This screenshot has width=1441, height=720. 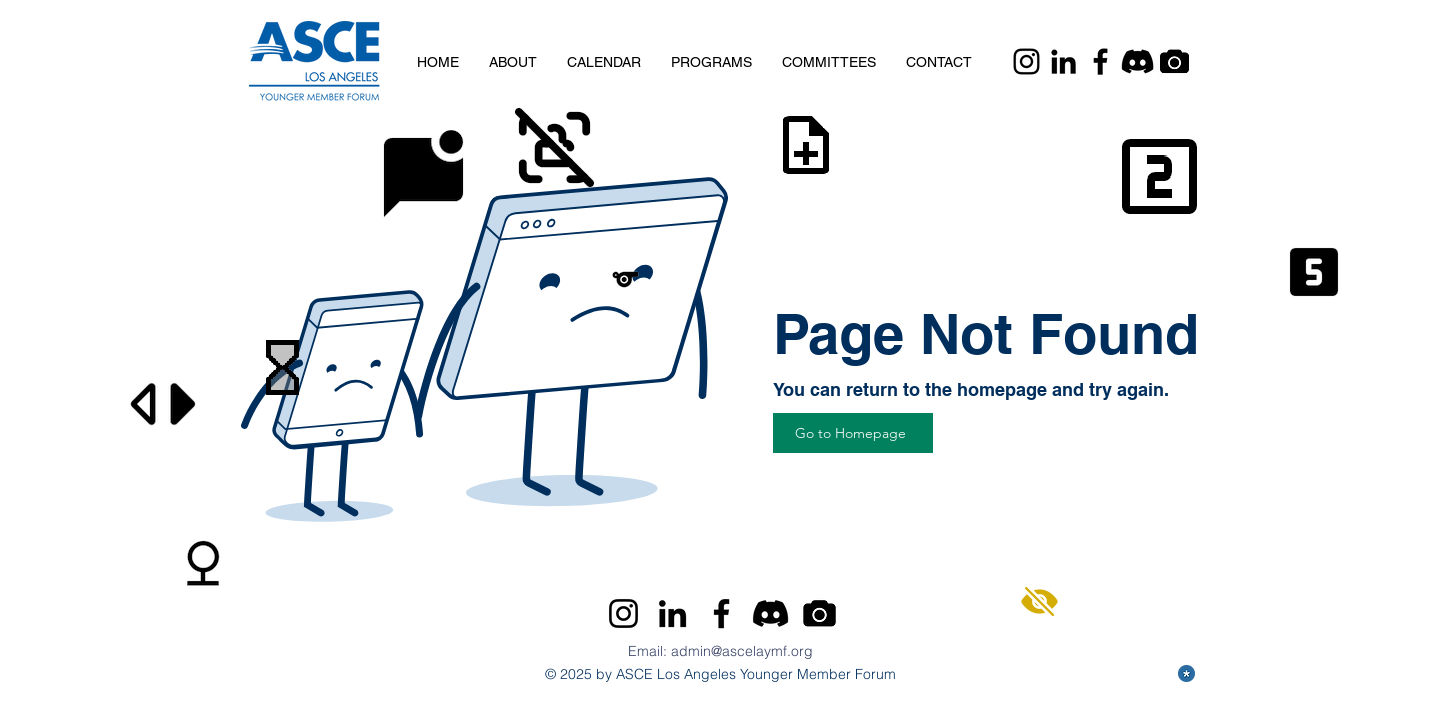 I want to click on indicates a process is waiting or pending, so click(x=282, y=367).